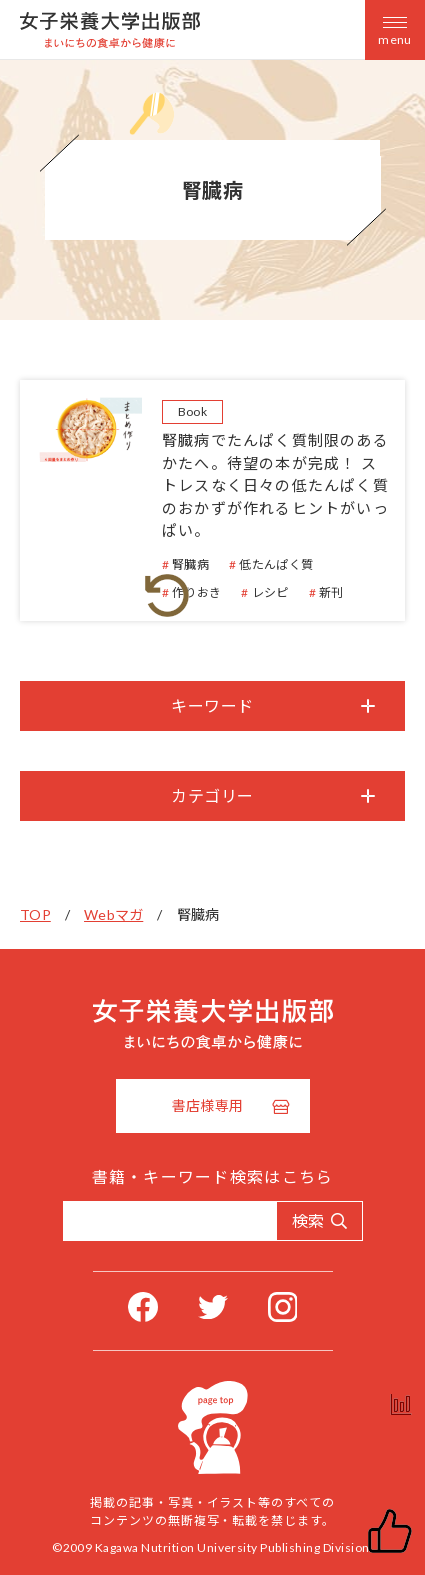  I want to click on discord golden bug hunter badge indicating elite bug reporter status, so click(152, 113).